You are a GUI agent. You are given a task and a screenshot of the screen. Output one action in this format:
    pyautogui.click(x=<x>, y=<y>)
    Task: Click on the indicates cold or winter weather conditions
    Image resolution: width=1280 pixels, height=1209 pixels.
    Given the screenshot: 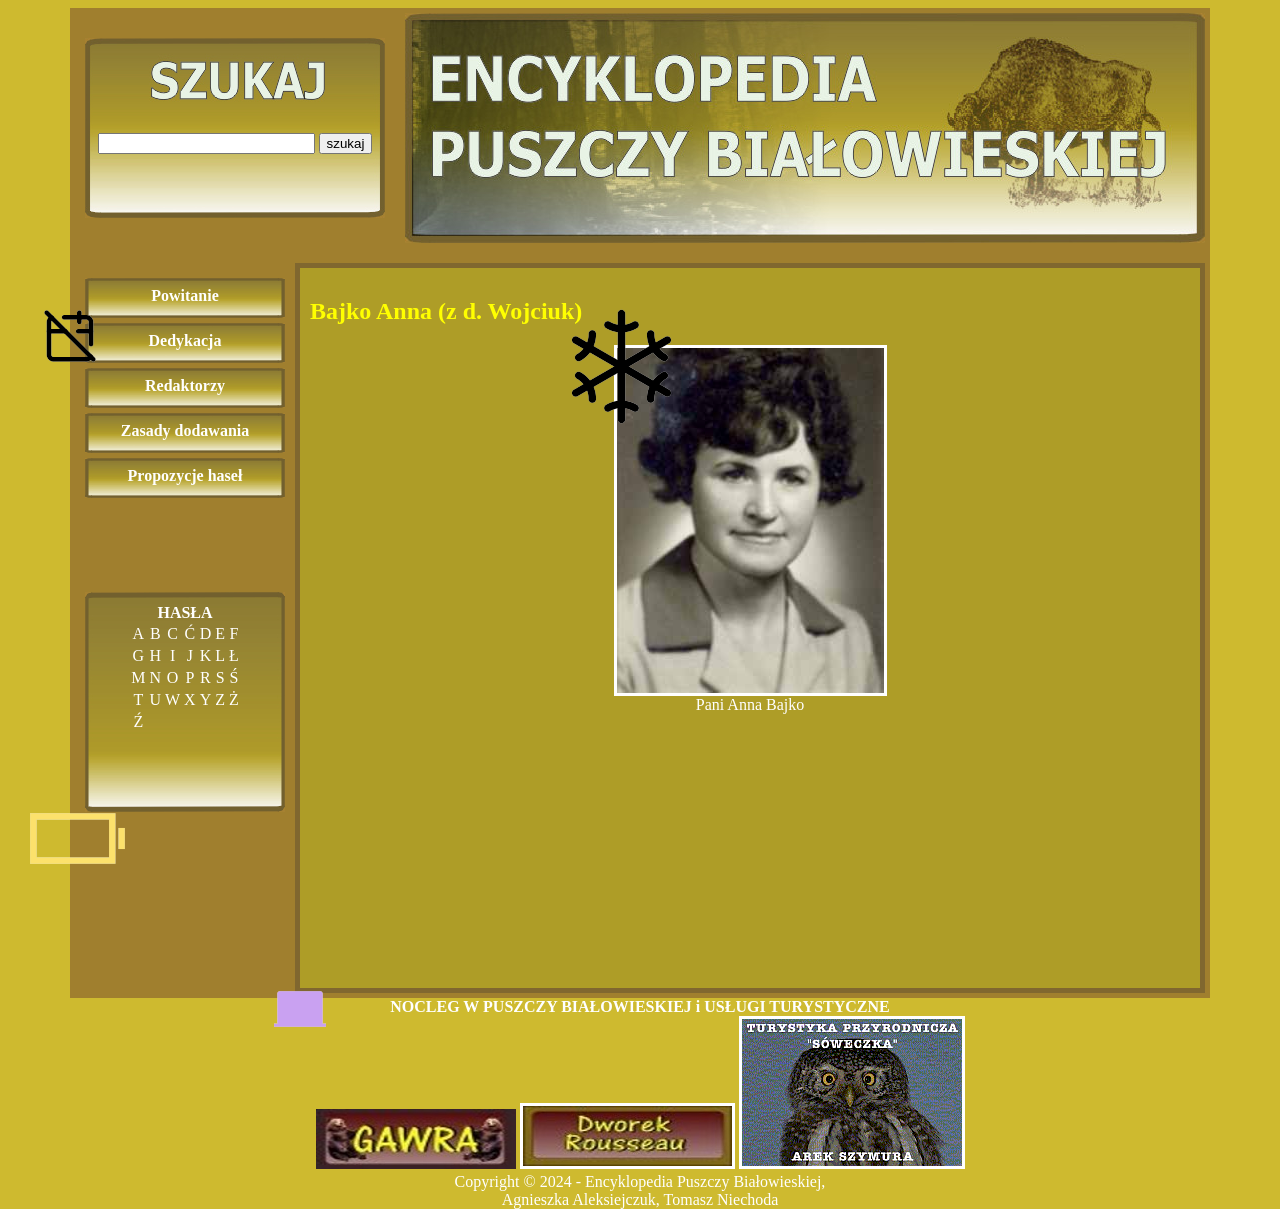 What is the action you would take?
    pyautogui.click(x=621, y=366)
    